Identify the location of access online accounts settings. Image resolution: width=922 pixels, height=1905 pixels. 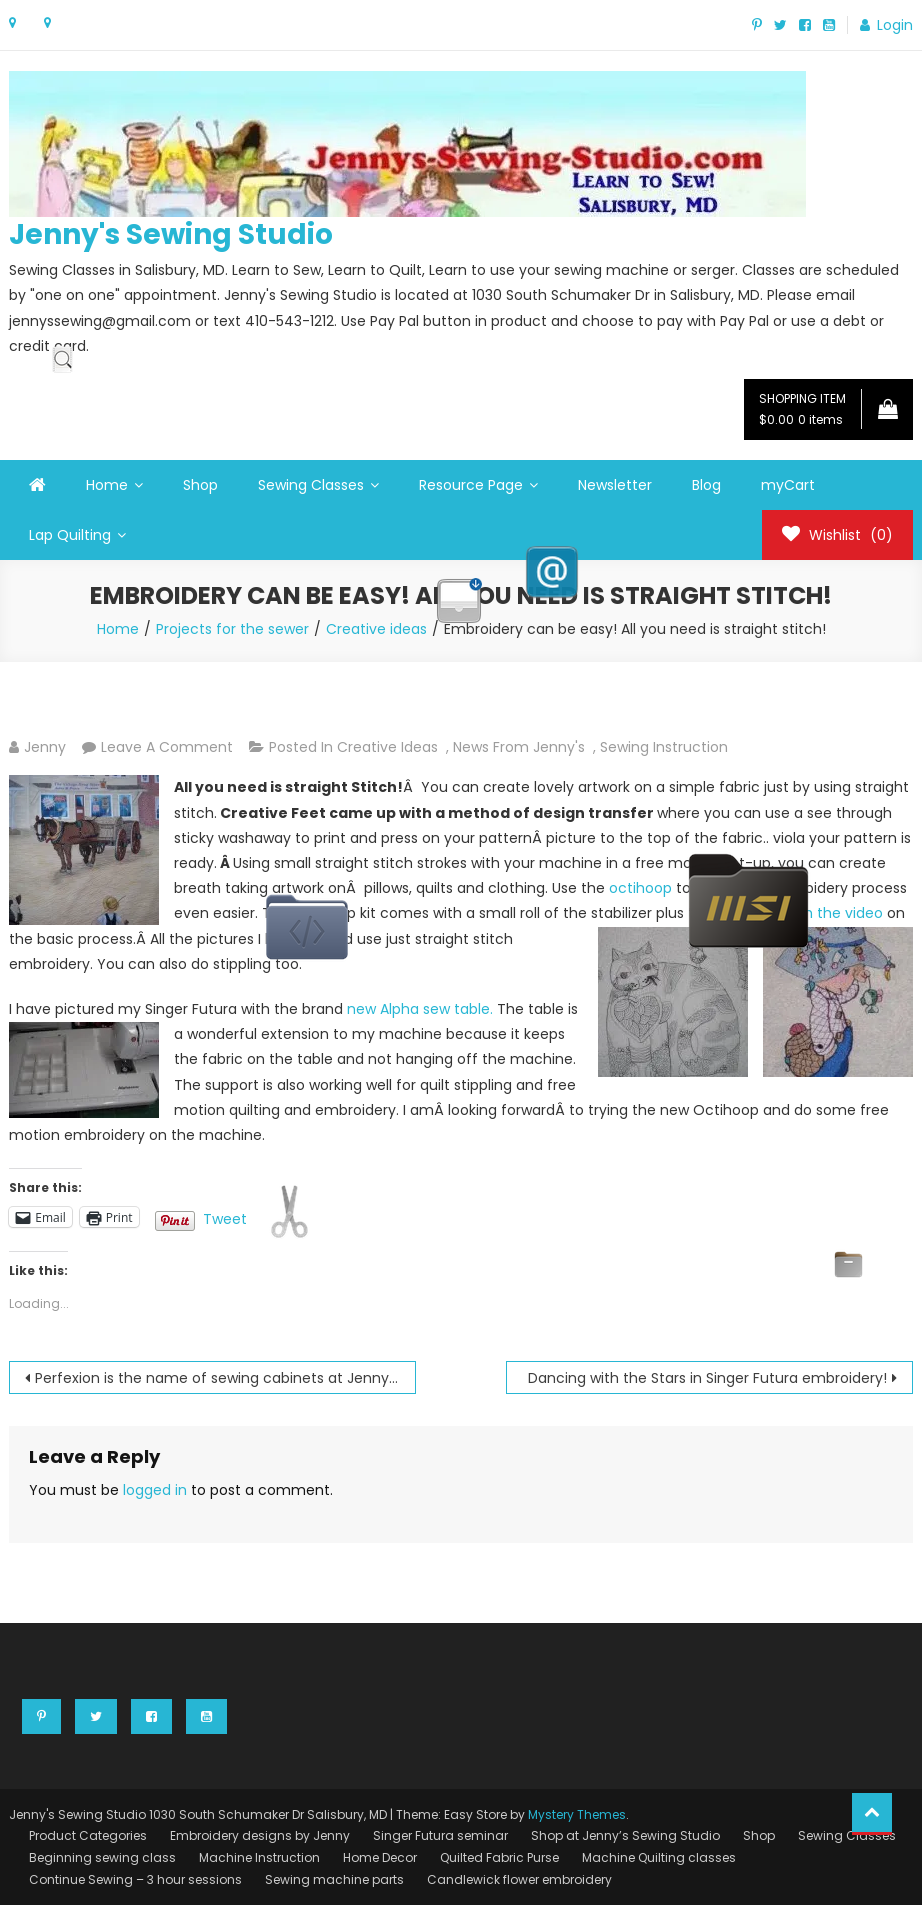
(552, 572).